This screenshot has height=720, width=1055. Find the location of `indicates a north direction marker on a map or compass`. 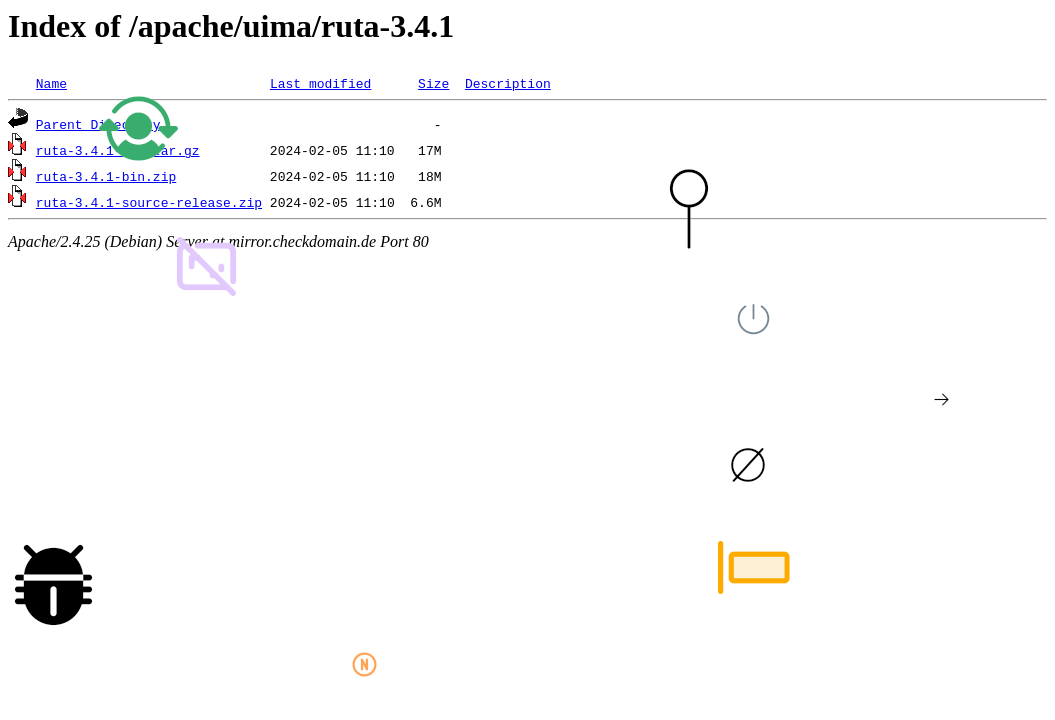

indicates a north direction marker on a map or compass is located at coordinates (364, 664).